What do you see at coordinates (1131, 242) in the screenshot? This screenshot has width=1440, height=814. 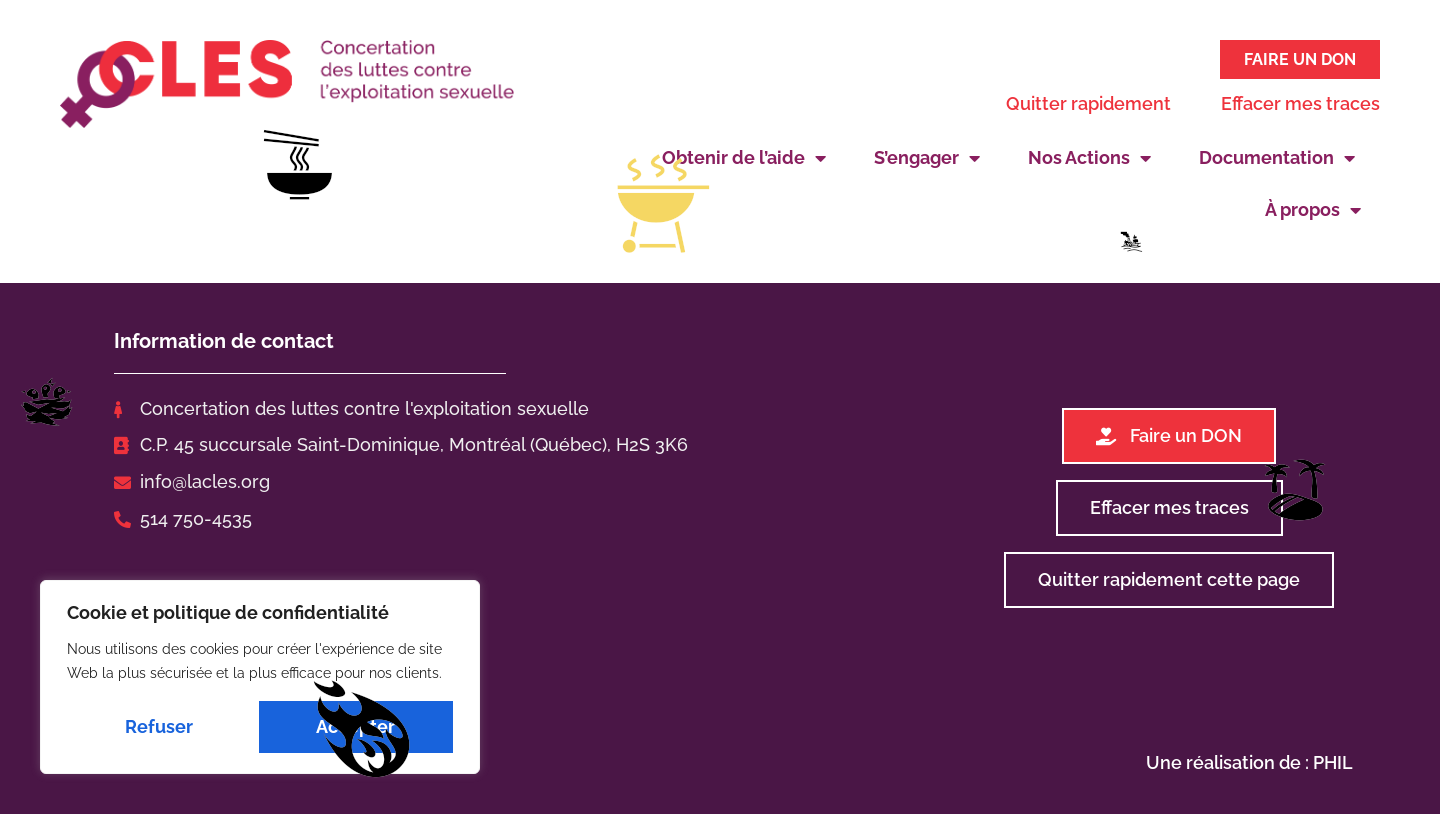 I see `view naval fleet or warship units` at bounding box center [1131, 242].